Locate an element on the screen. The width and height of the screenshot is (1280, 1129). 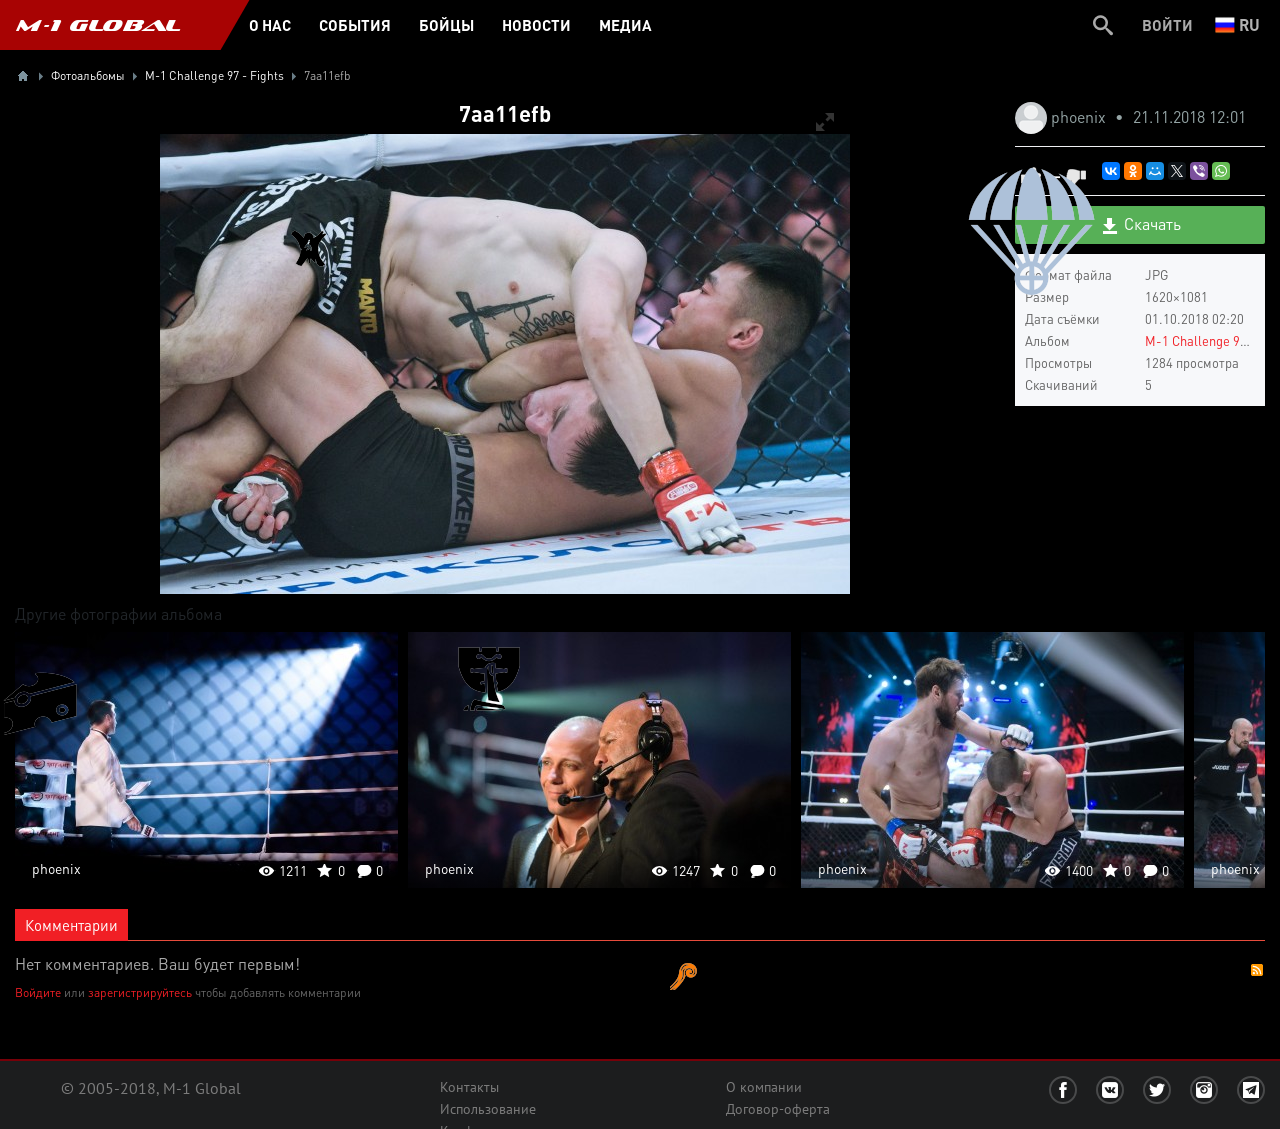
airdrop or delivery incoming is located at coordinates (1031, 231).